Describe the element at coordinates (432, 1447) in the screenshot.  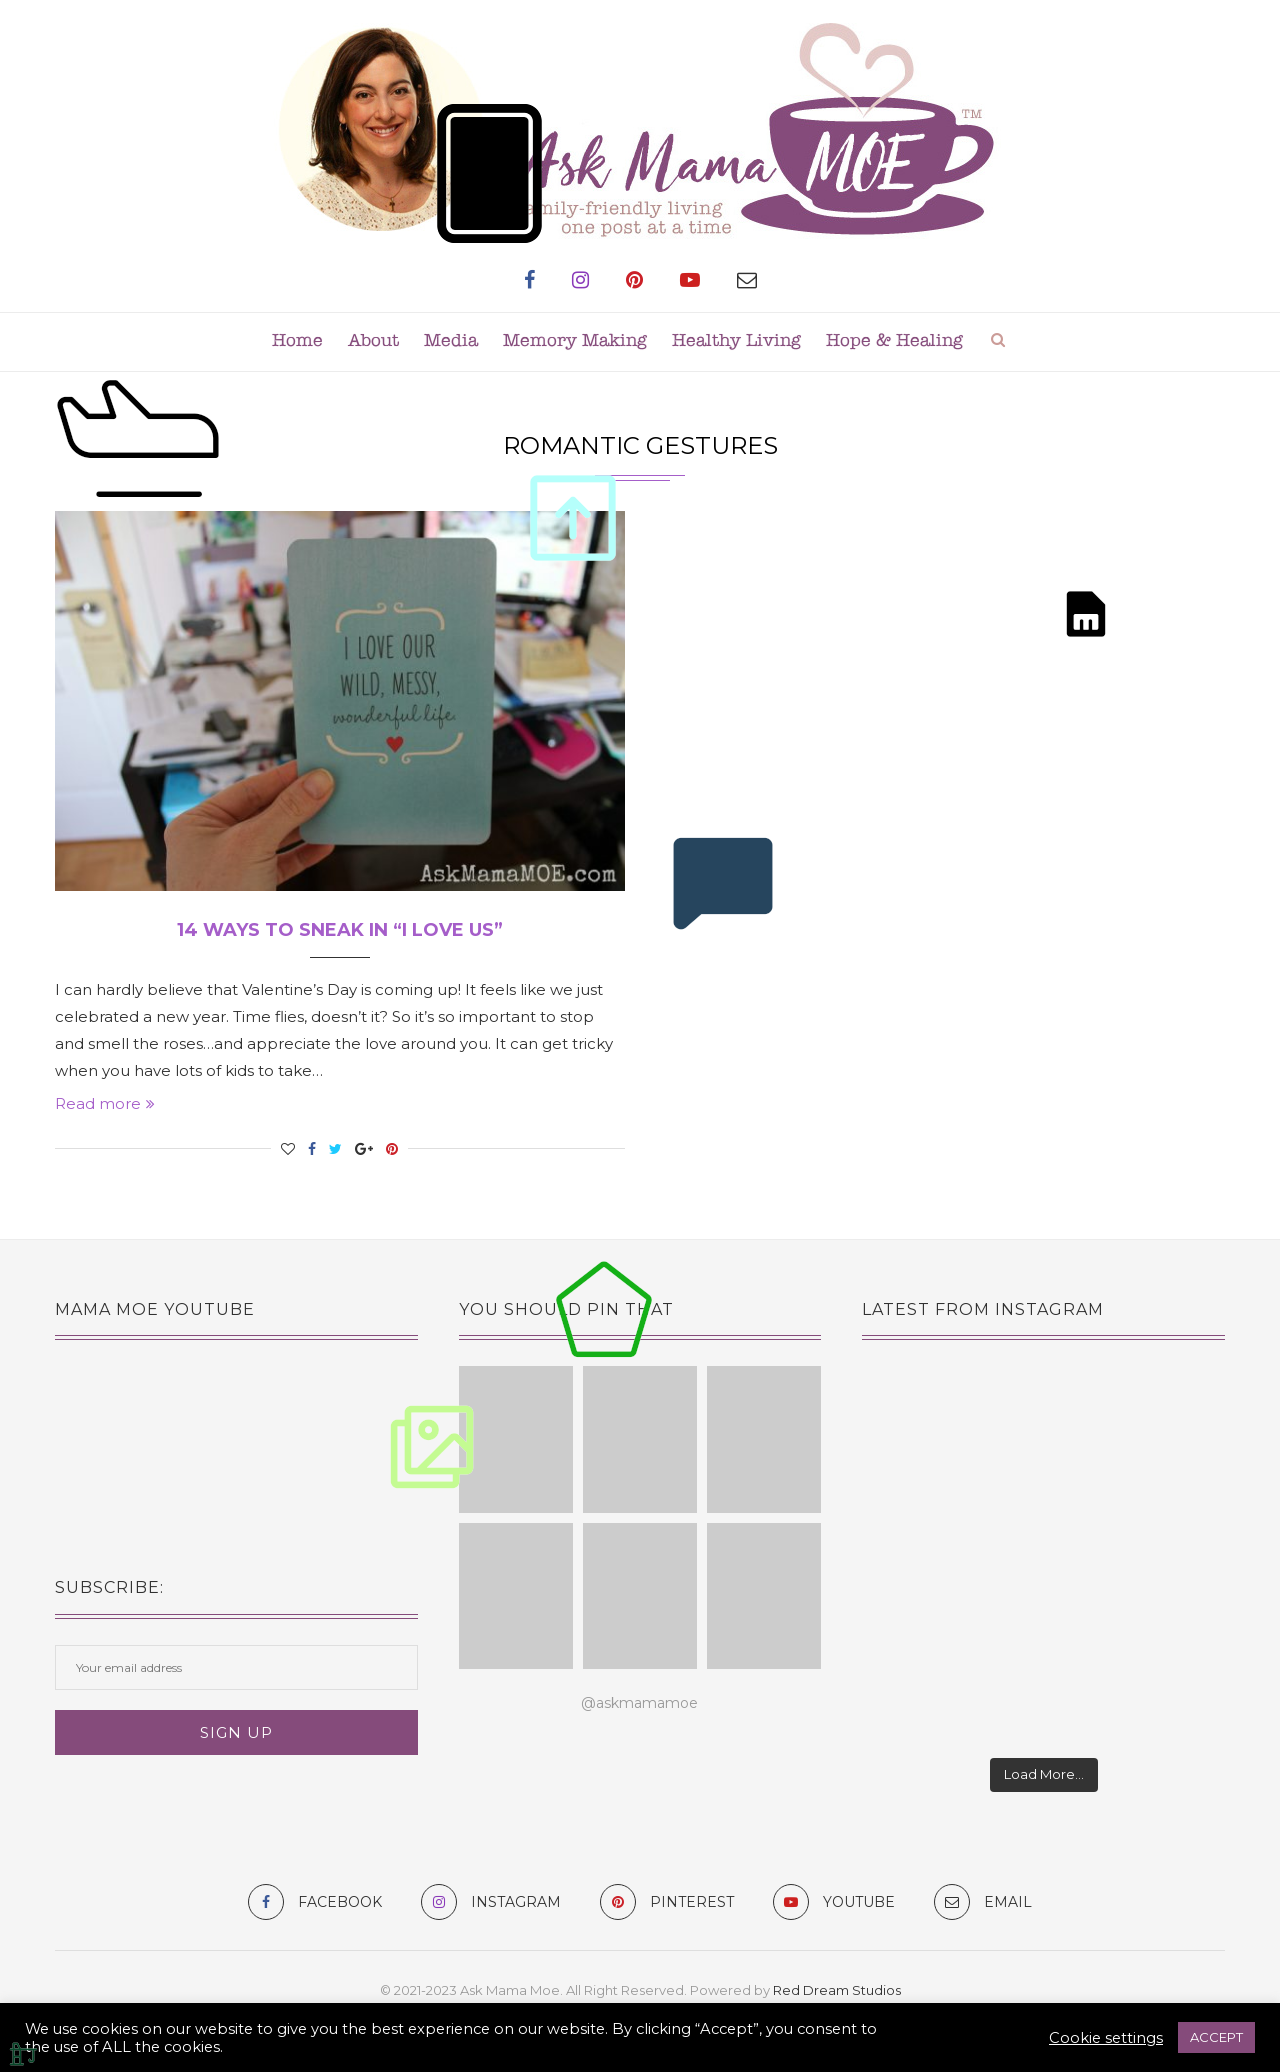
I see `view photo gallery` at that location.